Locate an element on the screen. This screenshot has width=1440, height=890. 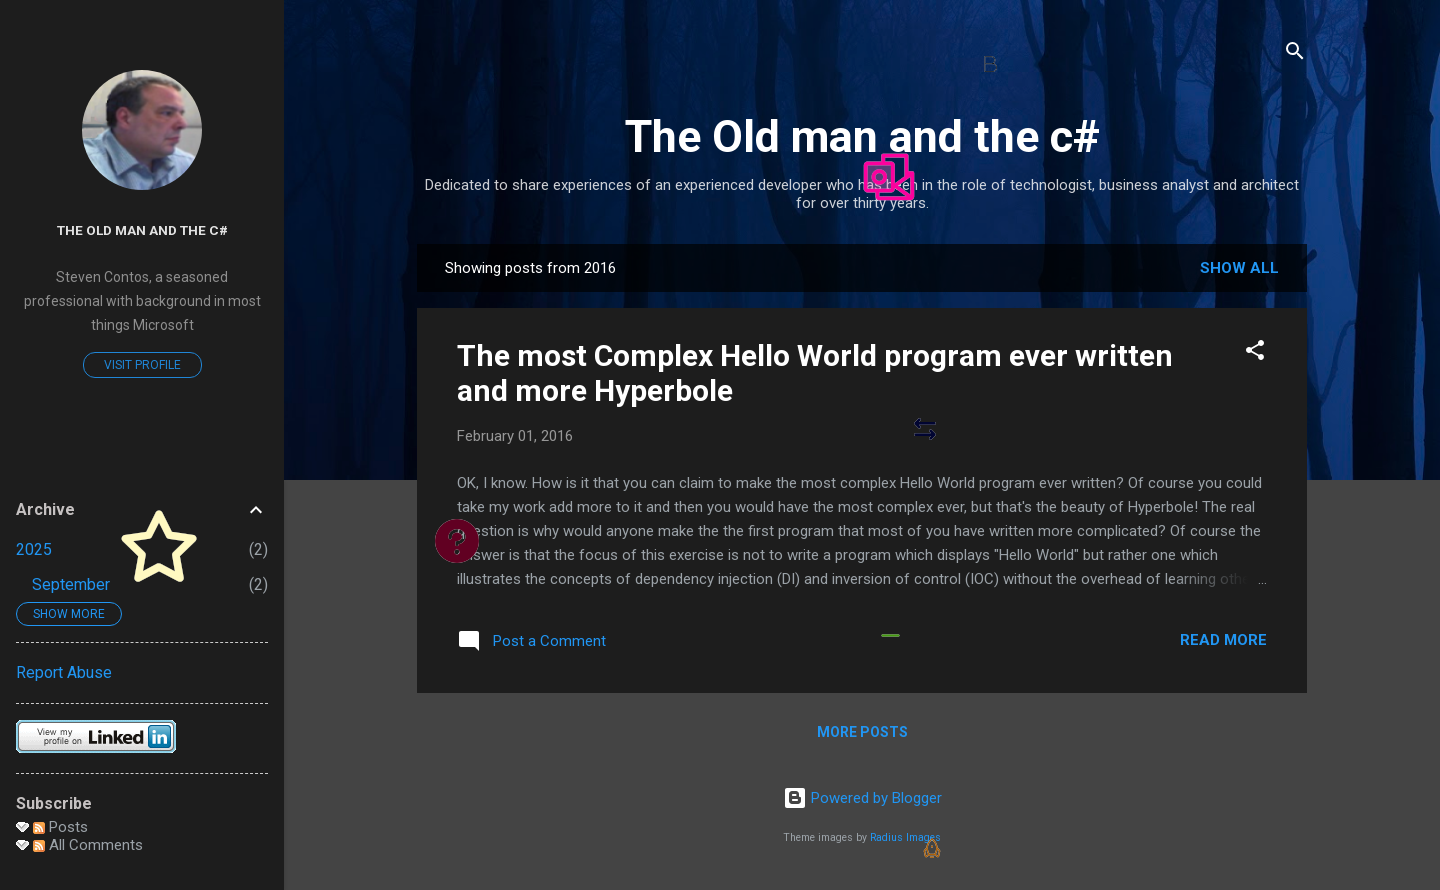
swap or exchange items is located at coordinates (925, 429).